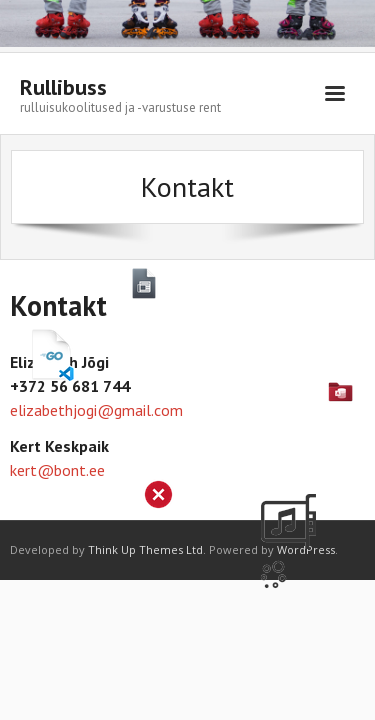 This screenshot has height=720, width=375. What do you see at coordinates (158, 494) in the screenshot?
I see `cancel or close the current action` at bounding box center [158, 494].